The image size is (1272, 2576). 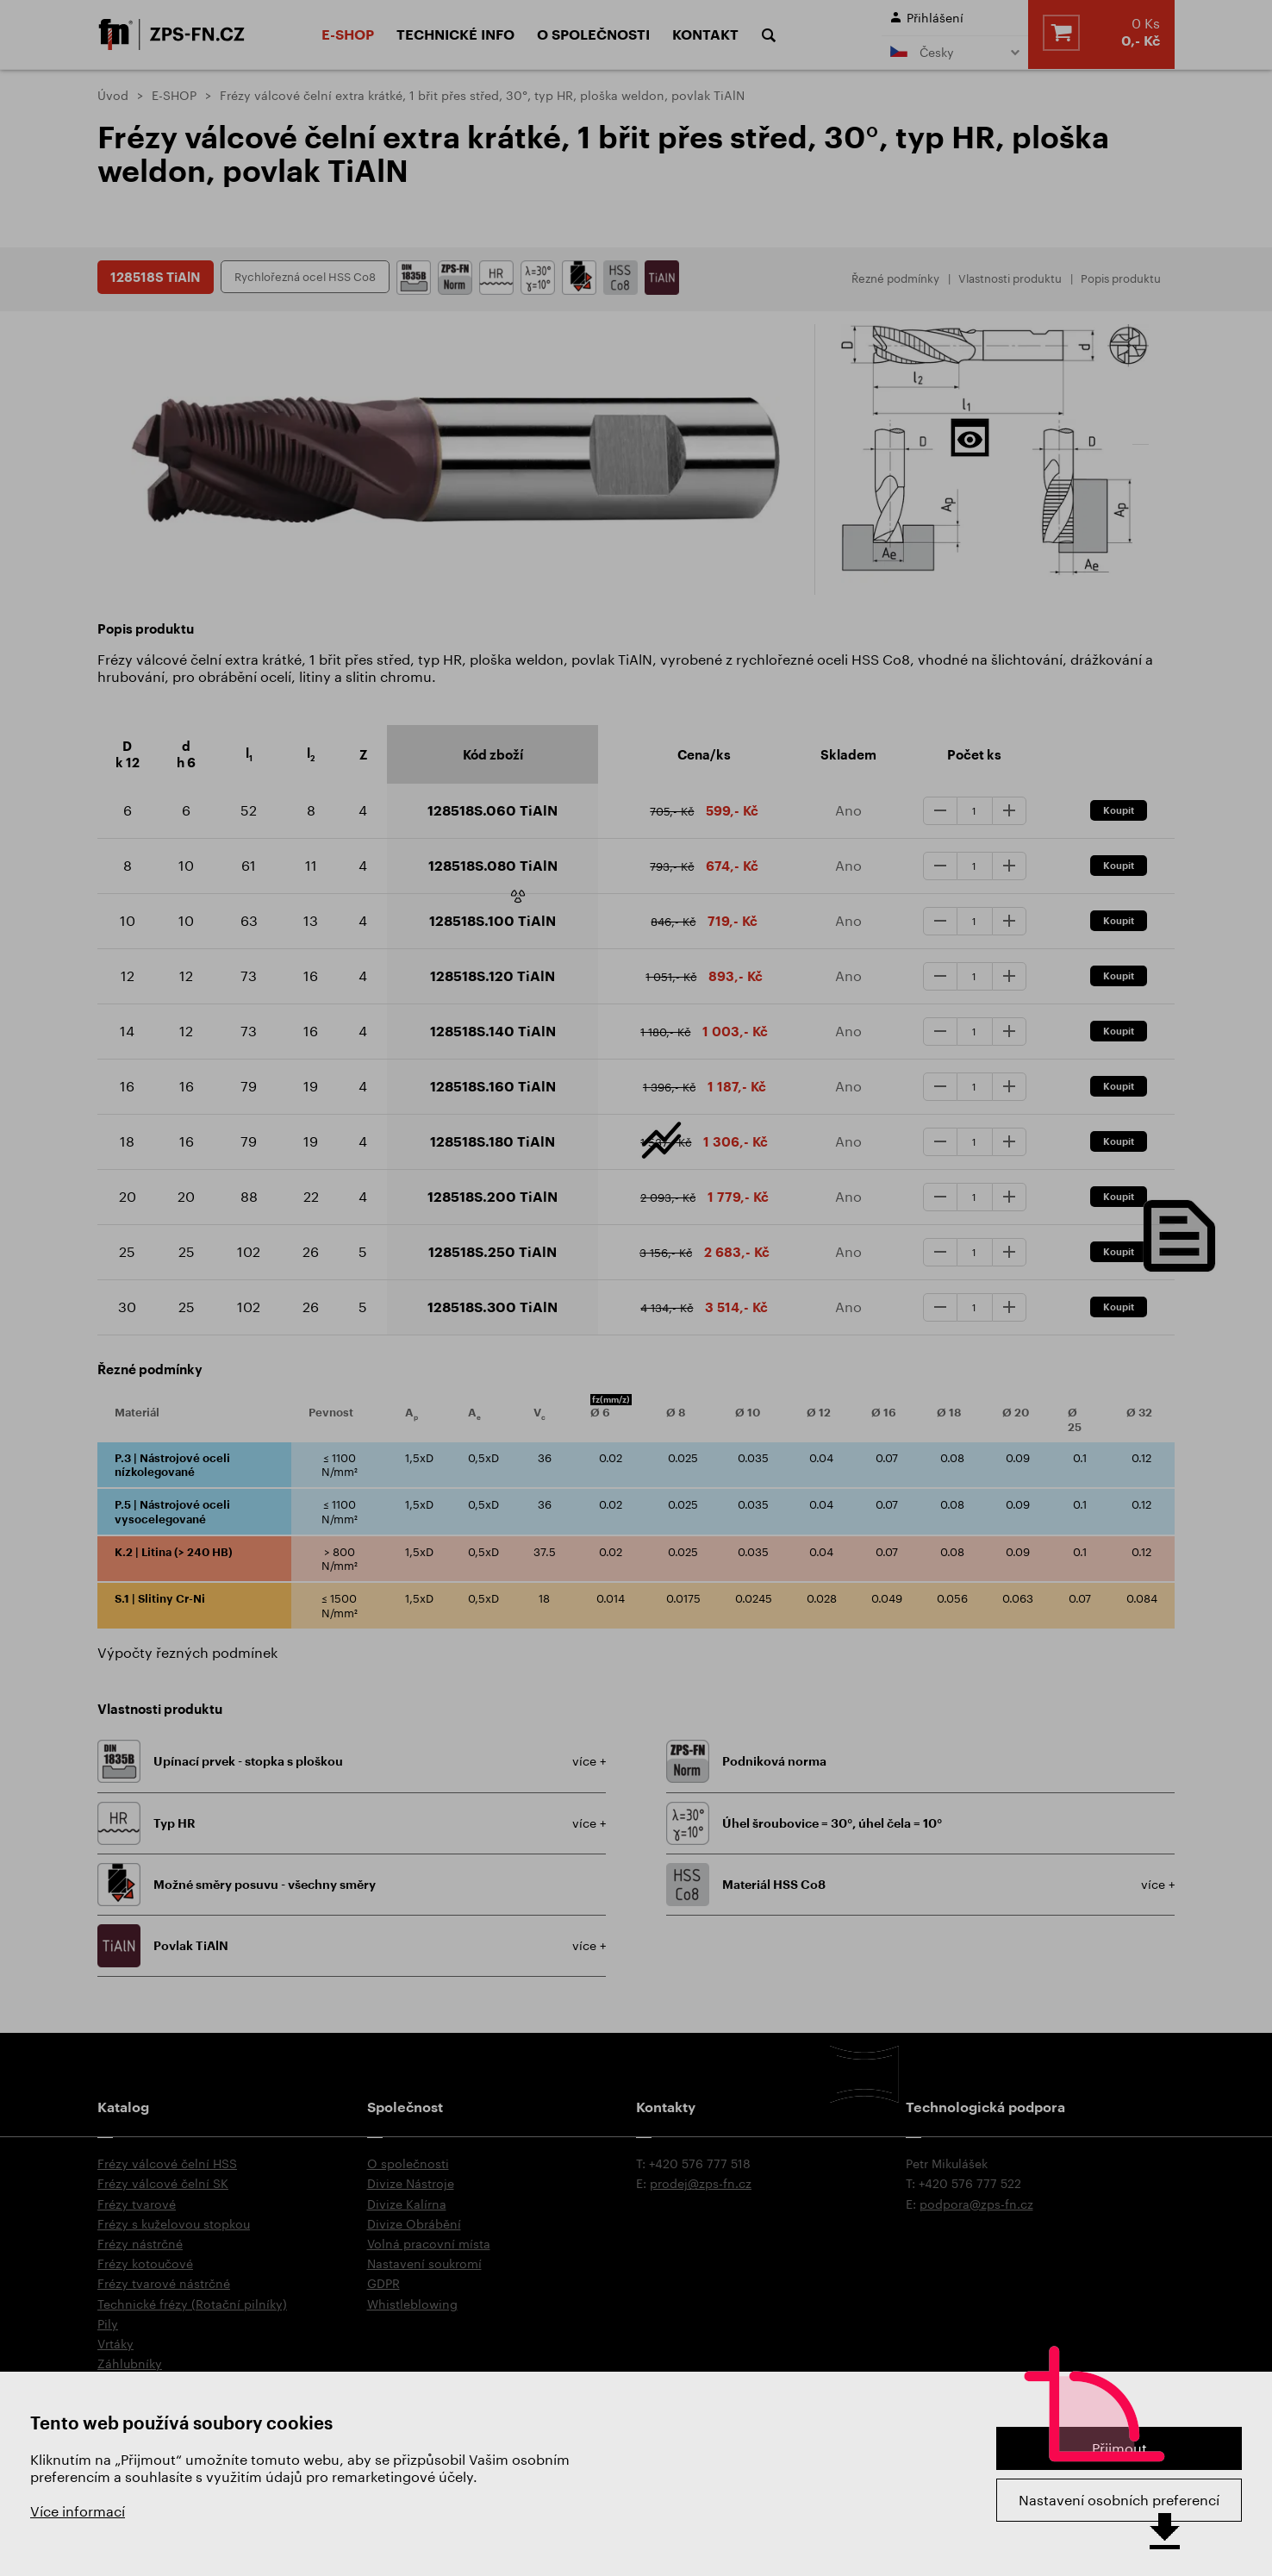 I want to click on download a file or document, so click(x=1164, y=2532).